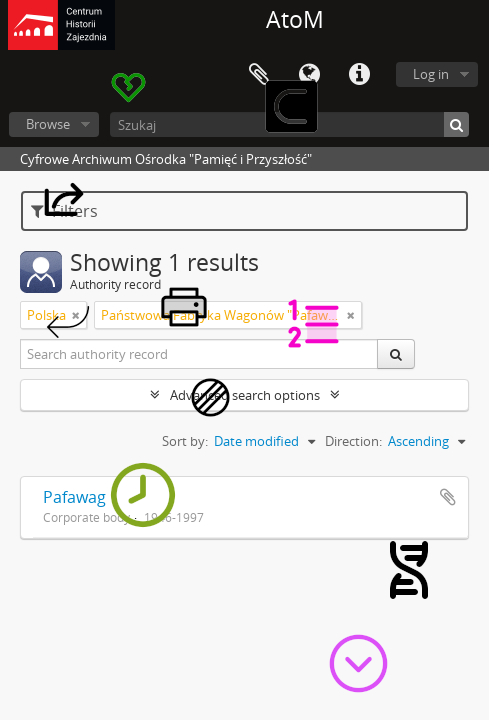 Image resolution: width=489 pixels, height=720 pixels. I want to click on create a numbered list, so click(313, 324).